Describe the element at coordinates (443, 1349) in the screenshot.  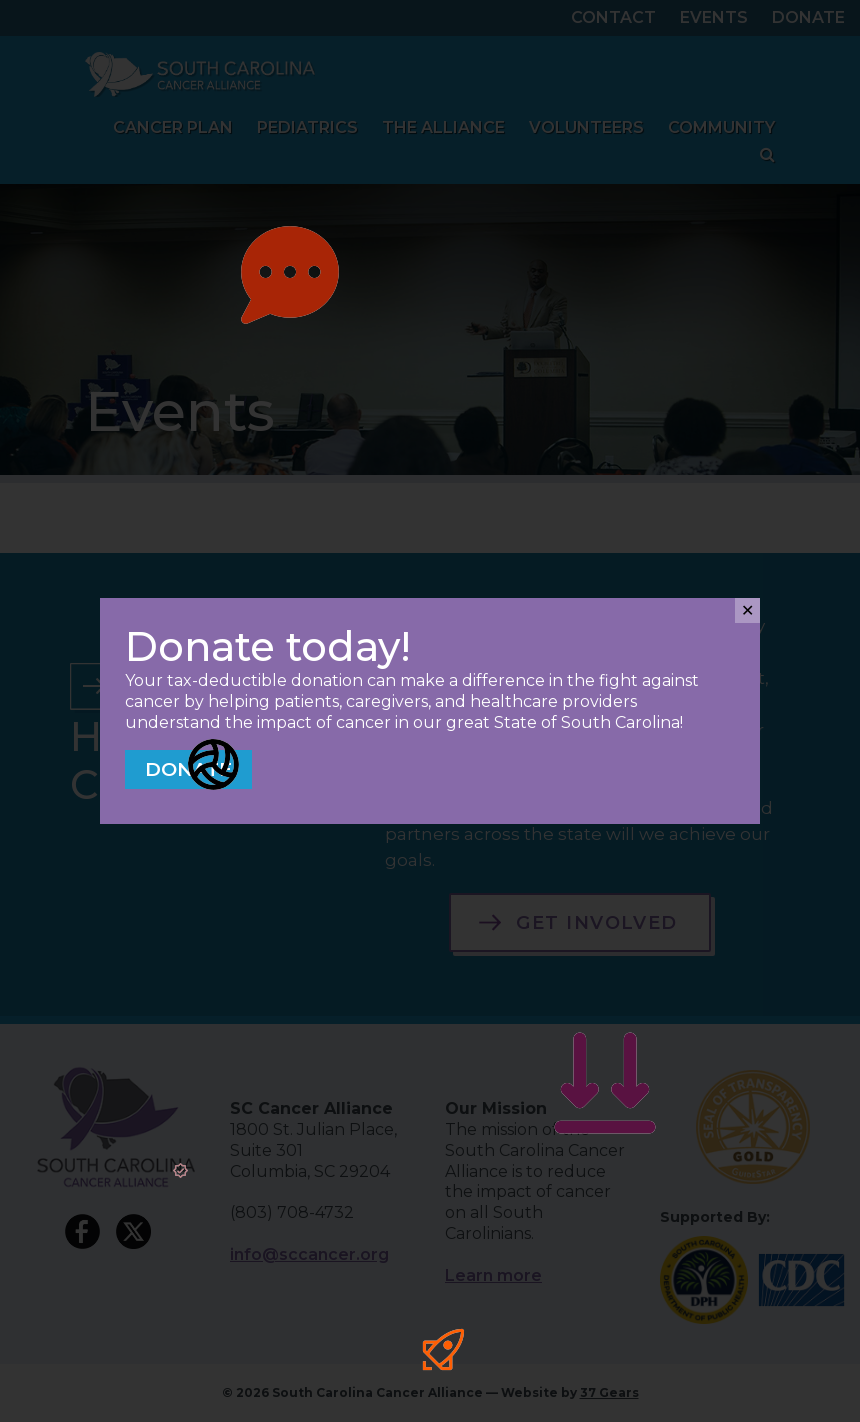
I see `launch or deploy a project` at that location.